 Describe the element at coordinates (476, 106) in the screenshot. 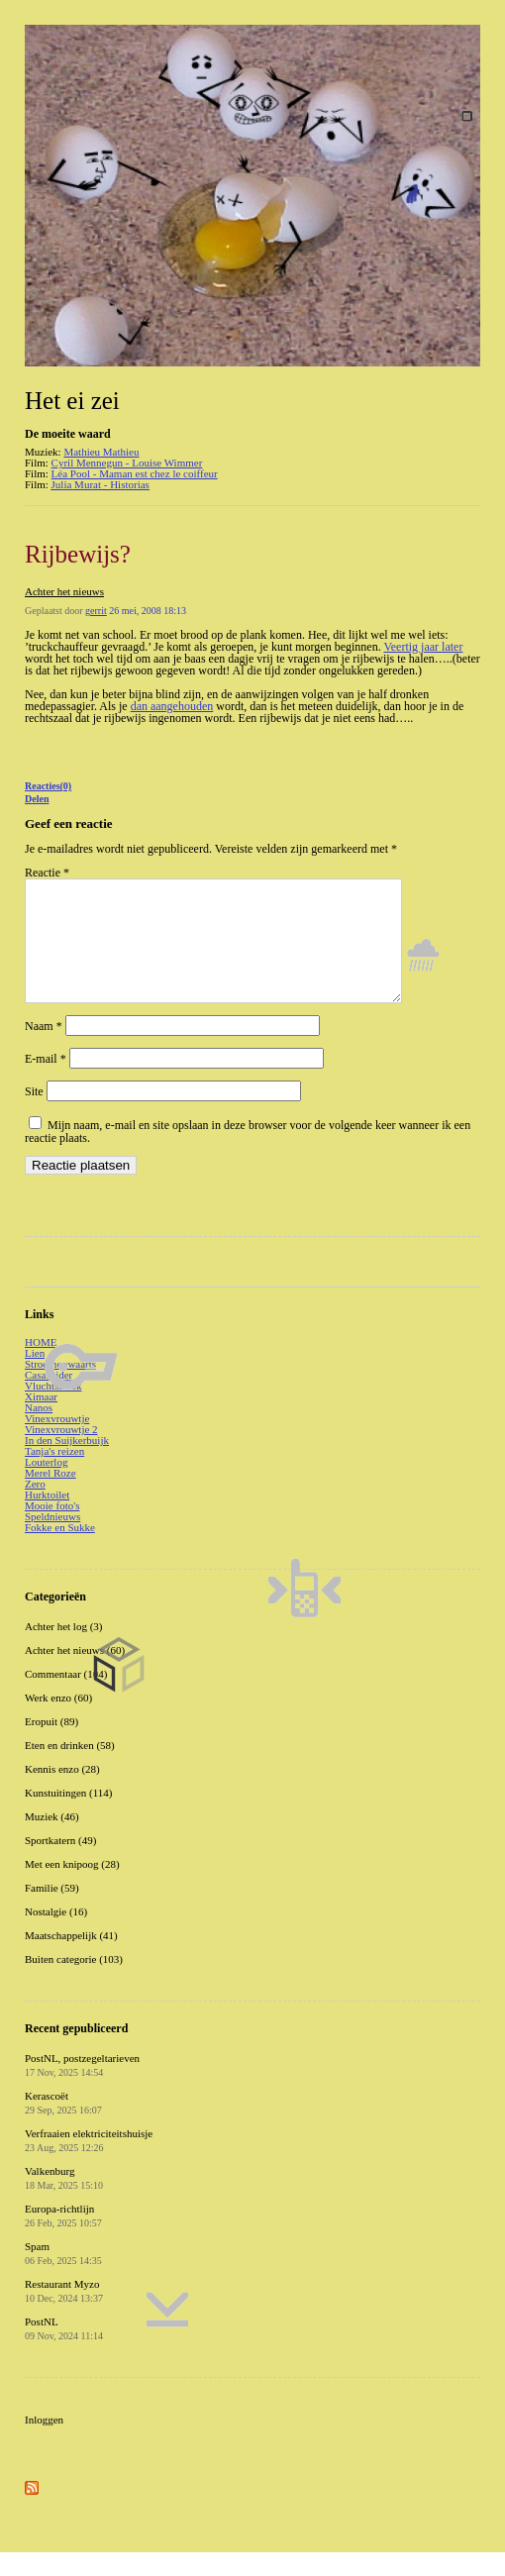

I see `stop or halt current media playback` at that location.